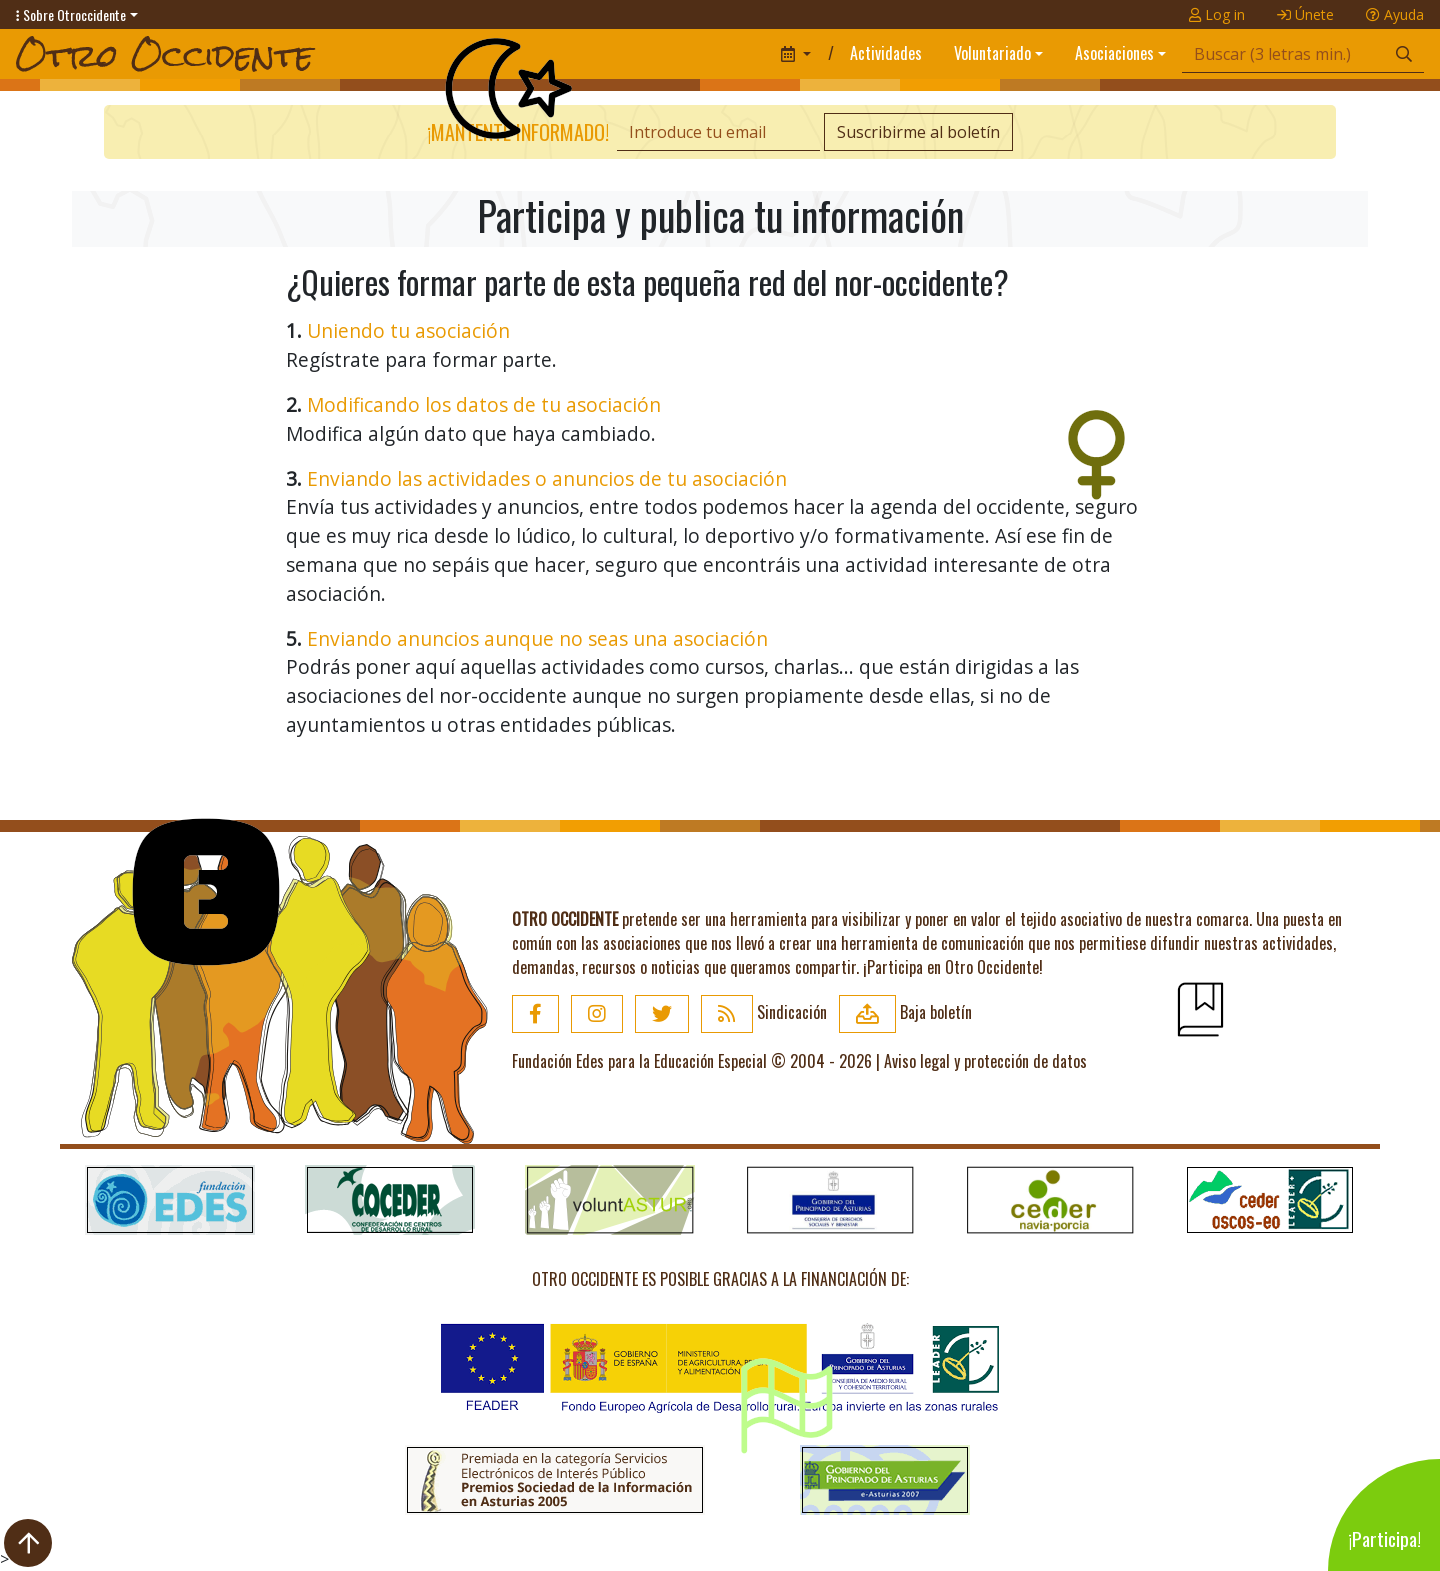 This screenshot has height=1571, width=1440. I want to click on indicates a finish line or completion point, so click(783, 1404).